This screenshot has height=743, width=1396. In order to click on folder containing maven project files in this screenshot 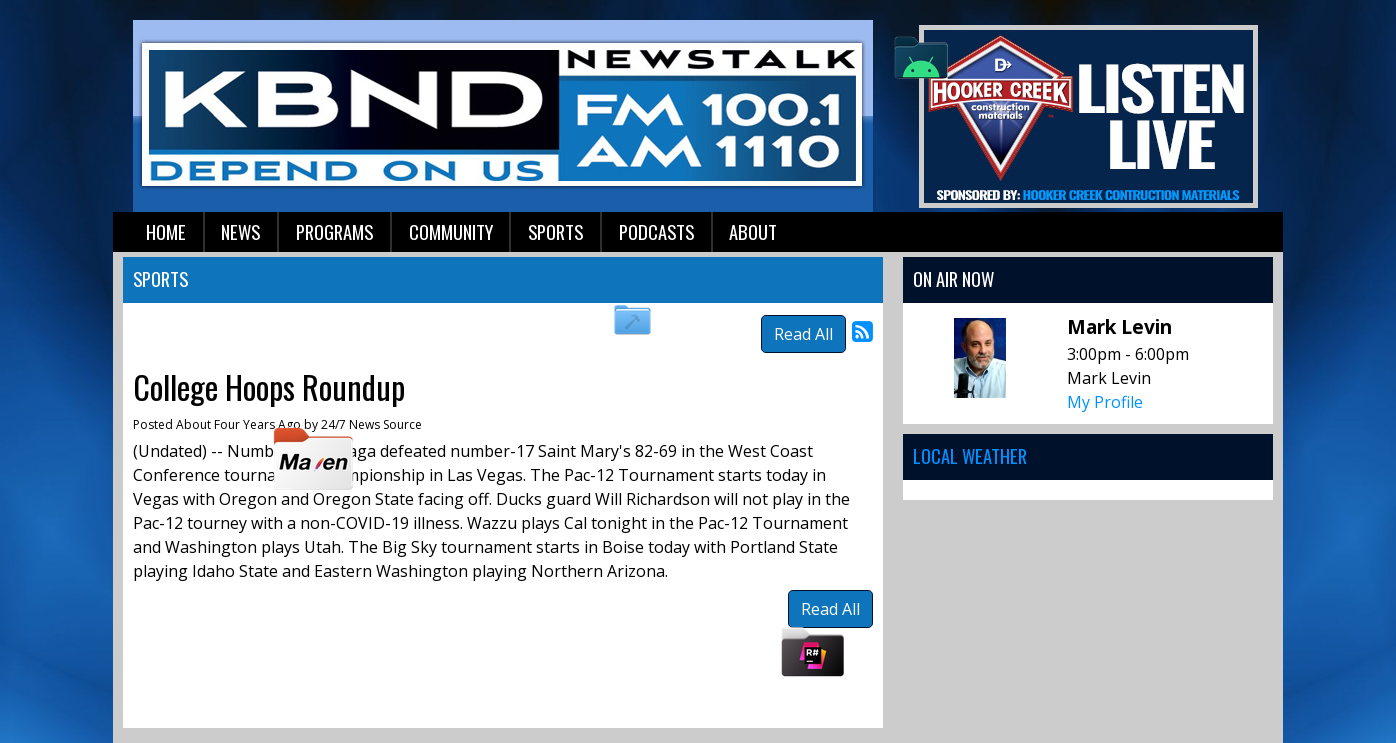, I will do `click(313, 461)`.